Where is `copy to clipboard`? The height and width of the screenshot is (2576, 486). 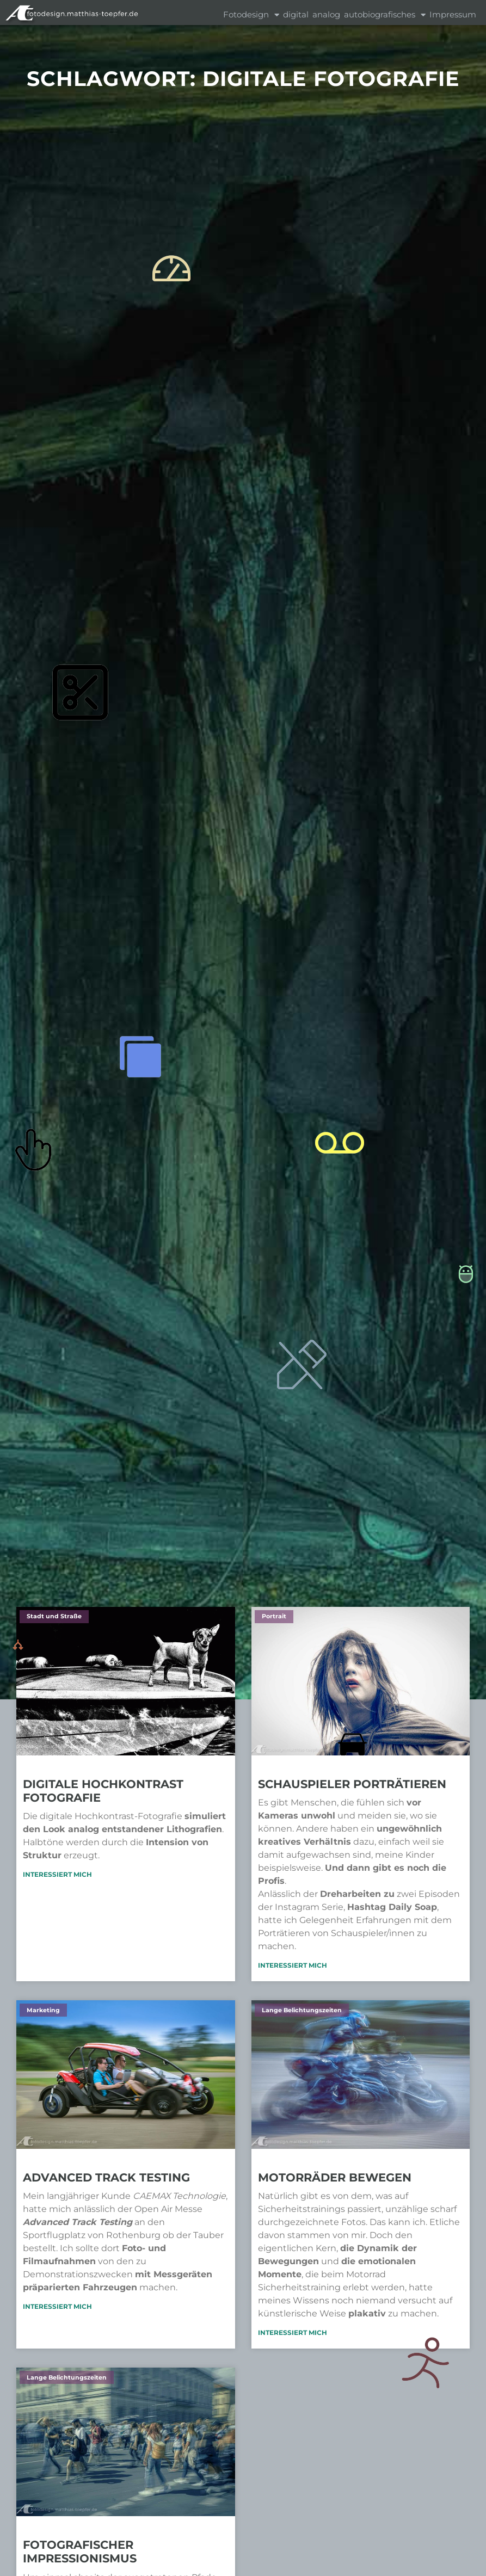
copy to clipboard is located at coordinates (140, 1057).